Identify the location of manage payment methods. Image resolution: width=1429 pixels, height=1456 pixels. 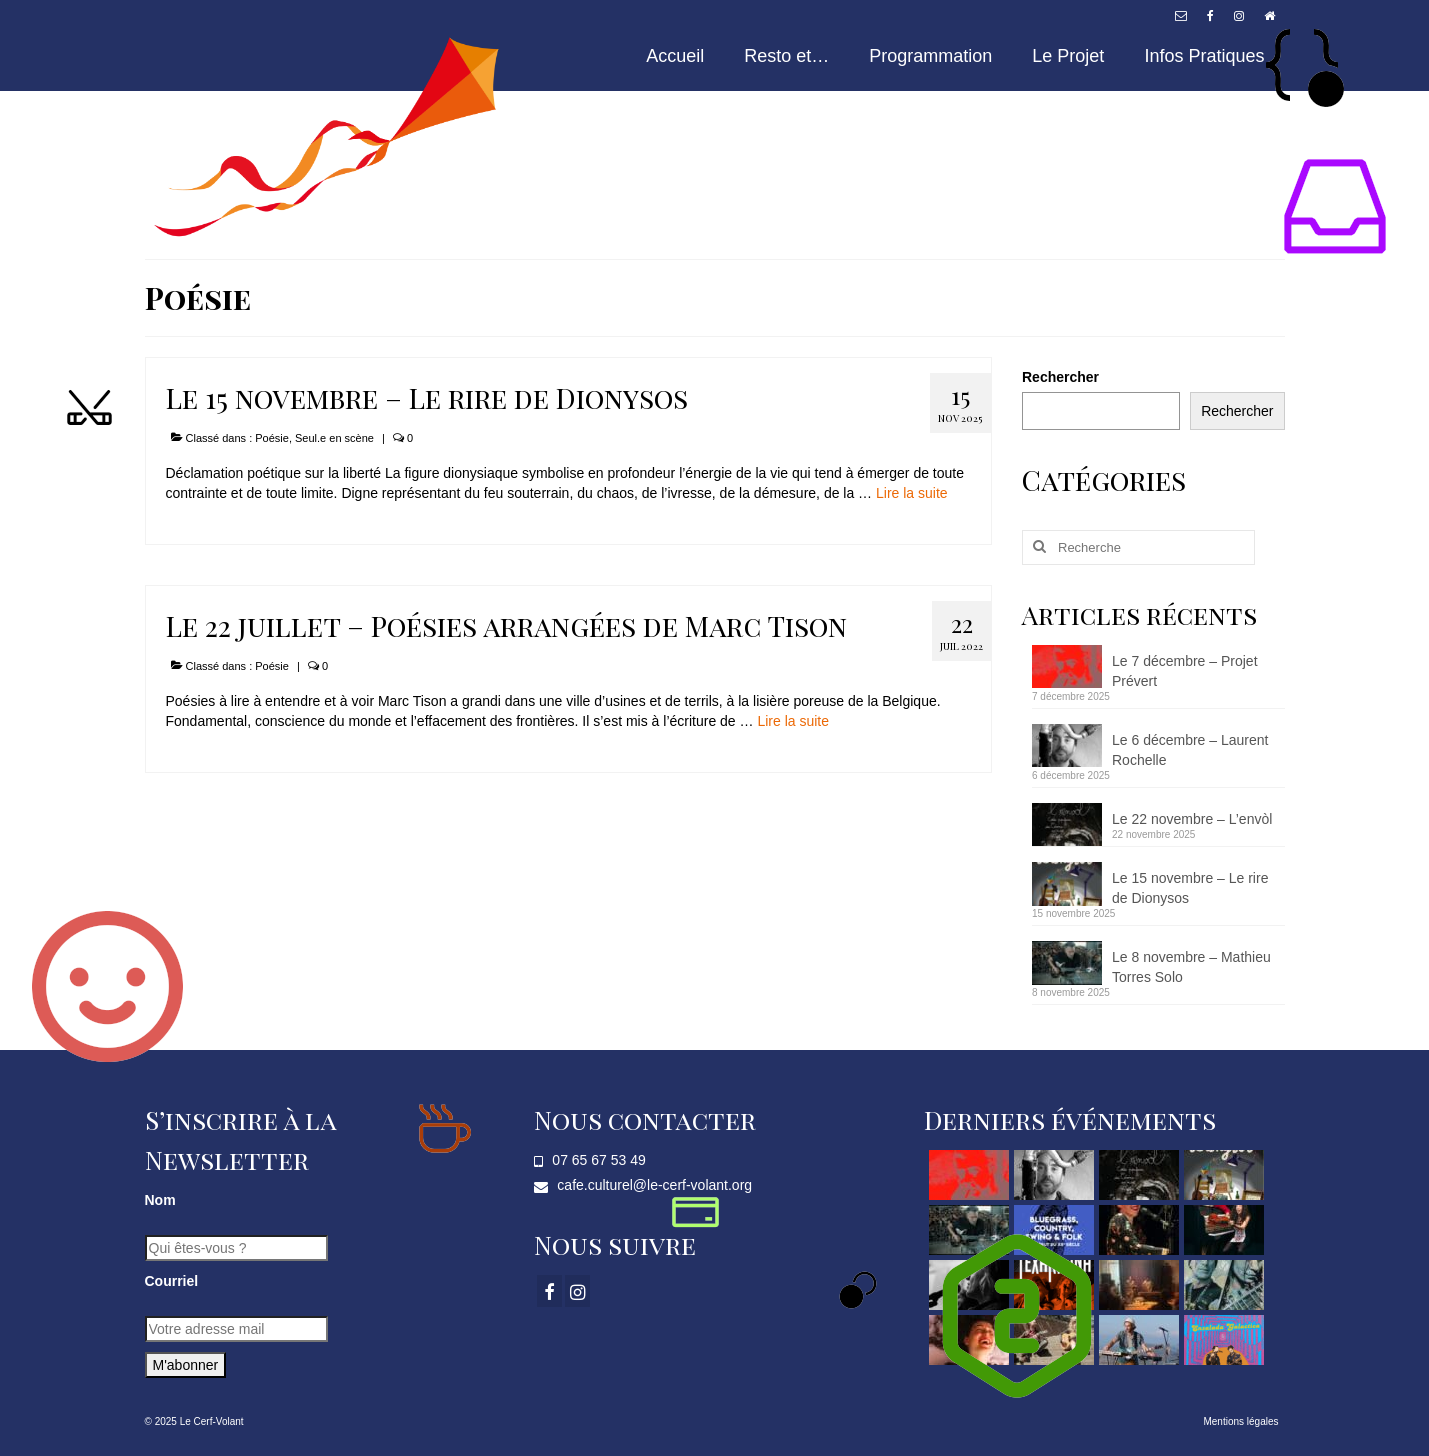
(695, 1210).